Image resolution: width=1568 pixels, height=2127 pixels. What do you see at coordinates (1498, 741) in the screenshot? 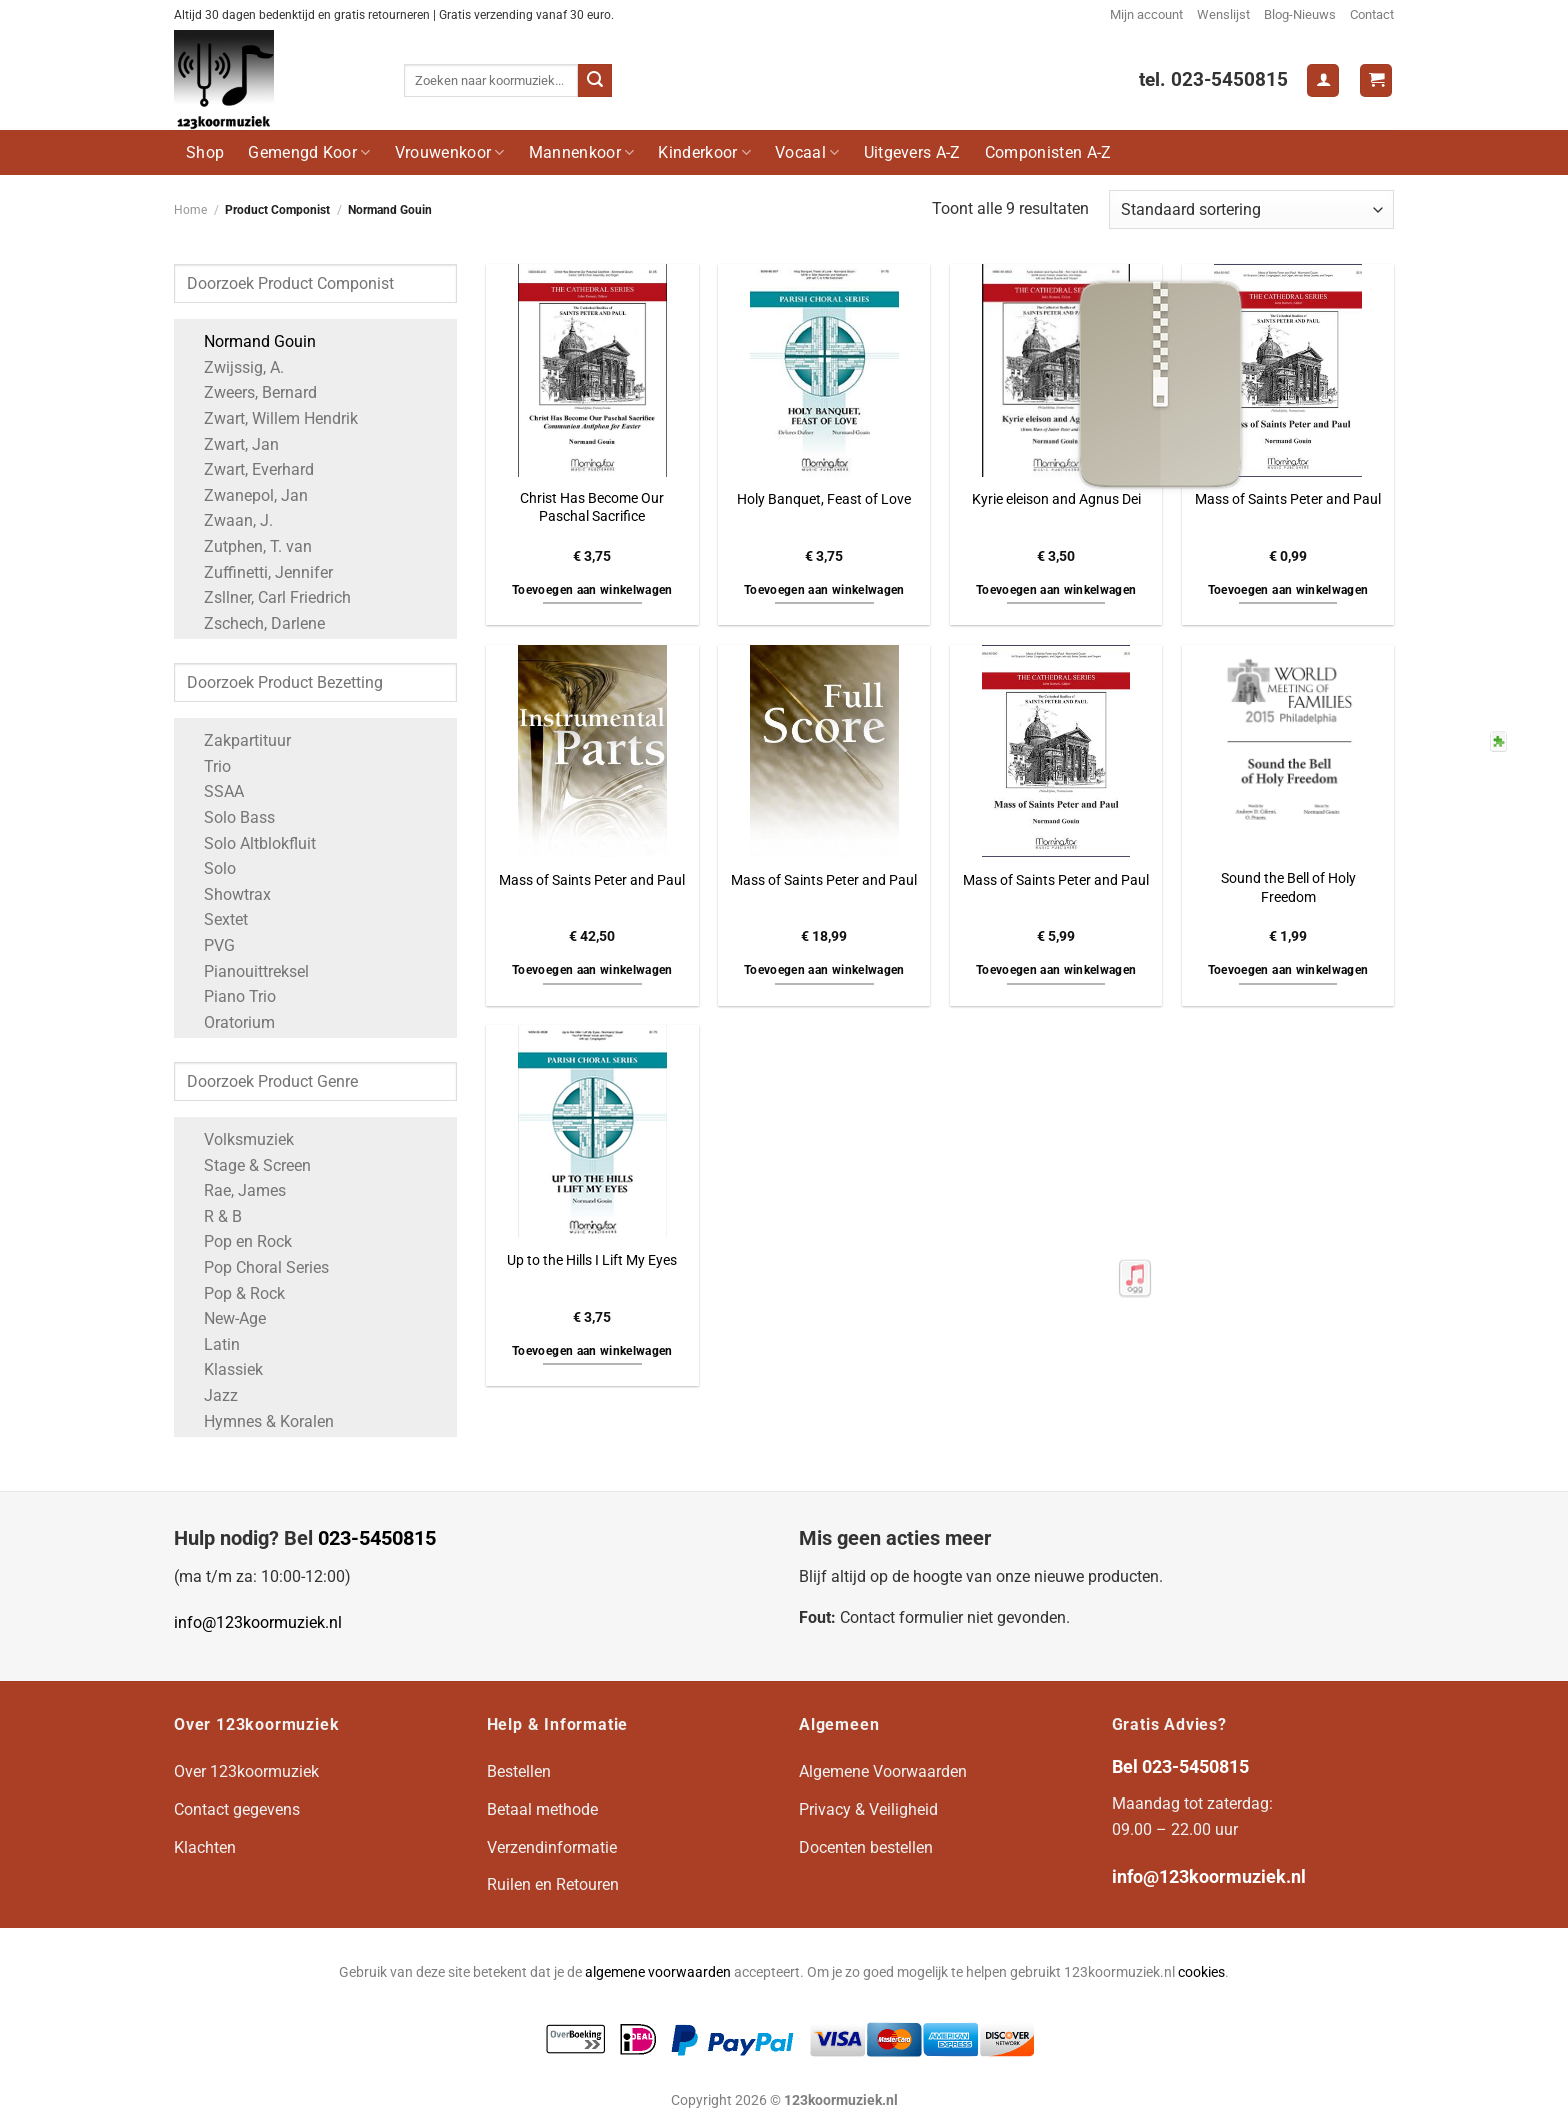
I see `extension or plugin file type` at bounding box center [1498, 741].